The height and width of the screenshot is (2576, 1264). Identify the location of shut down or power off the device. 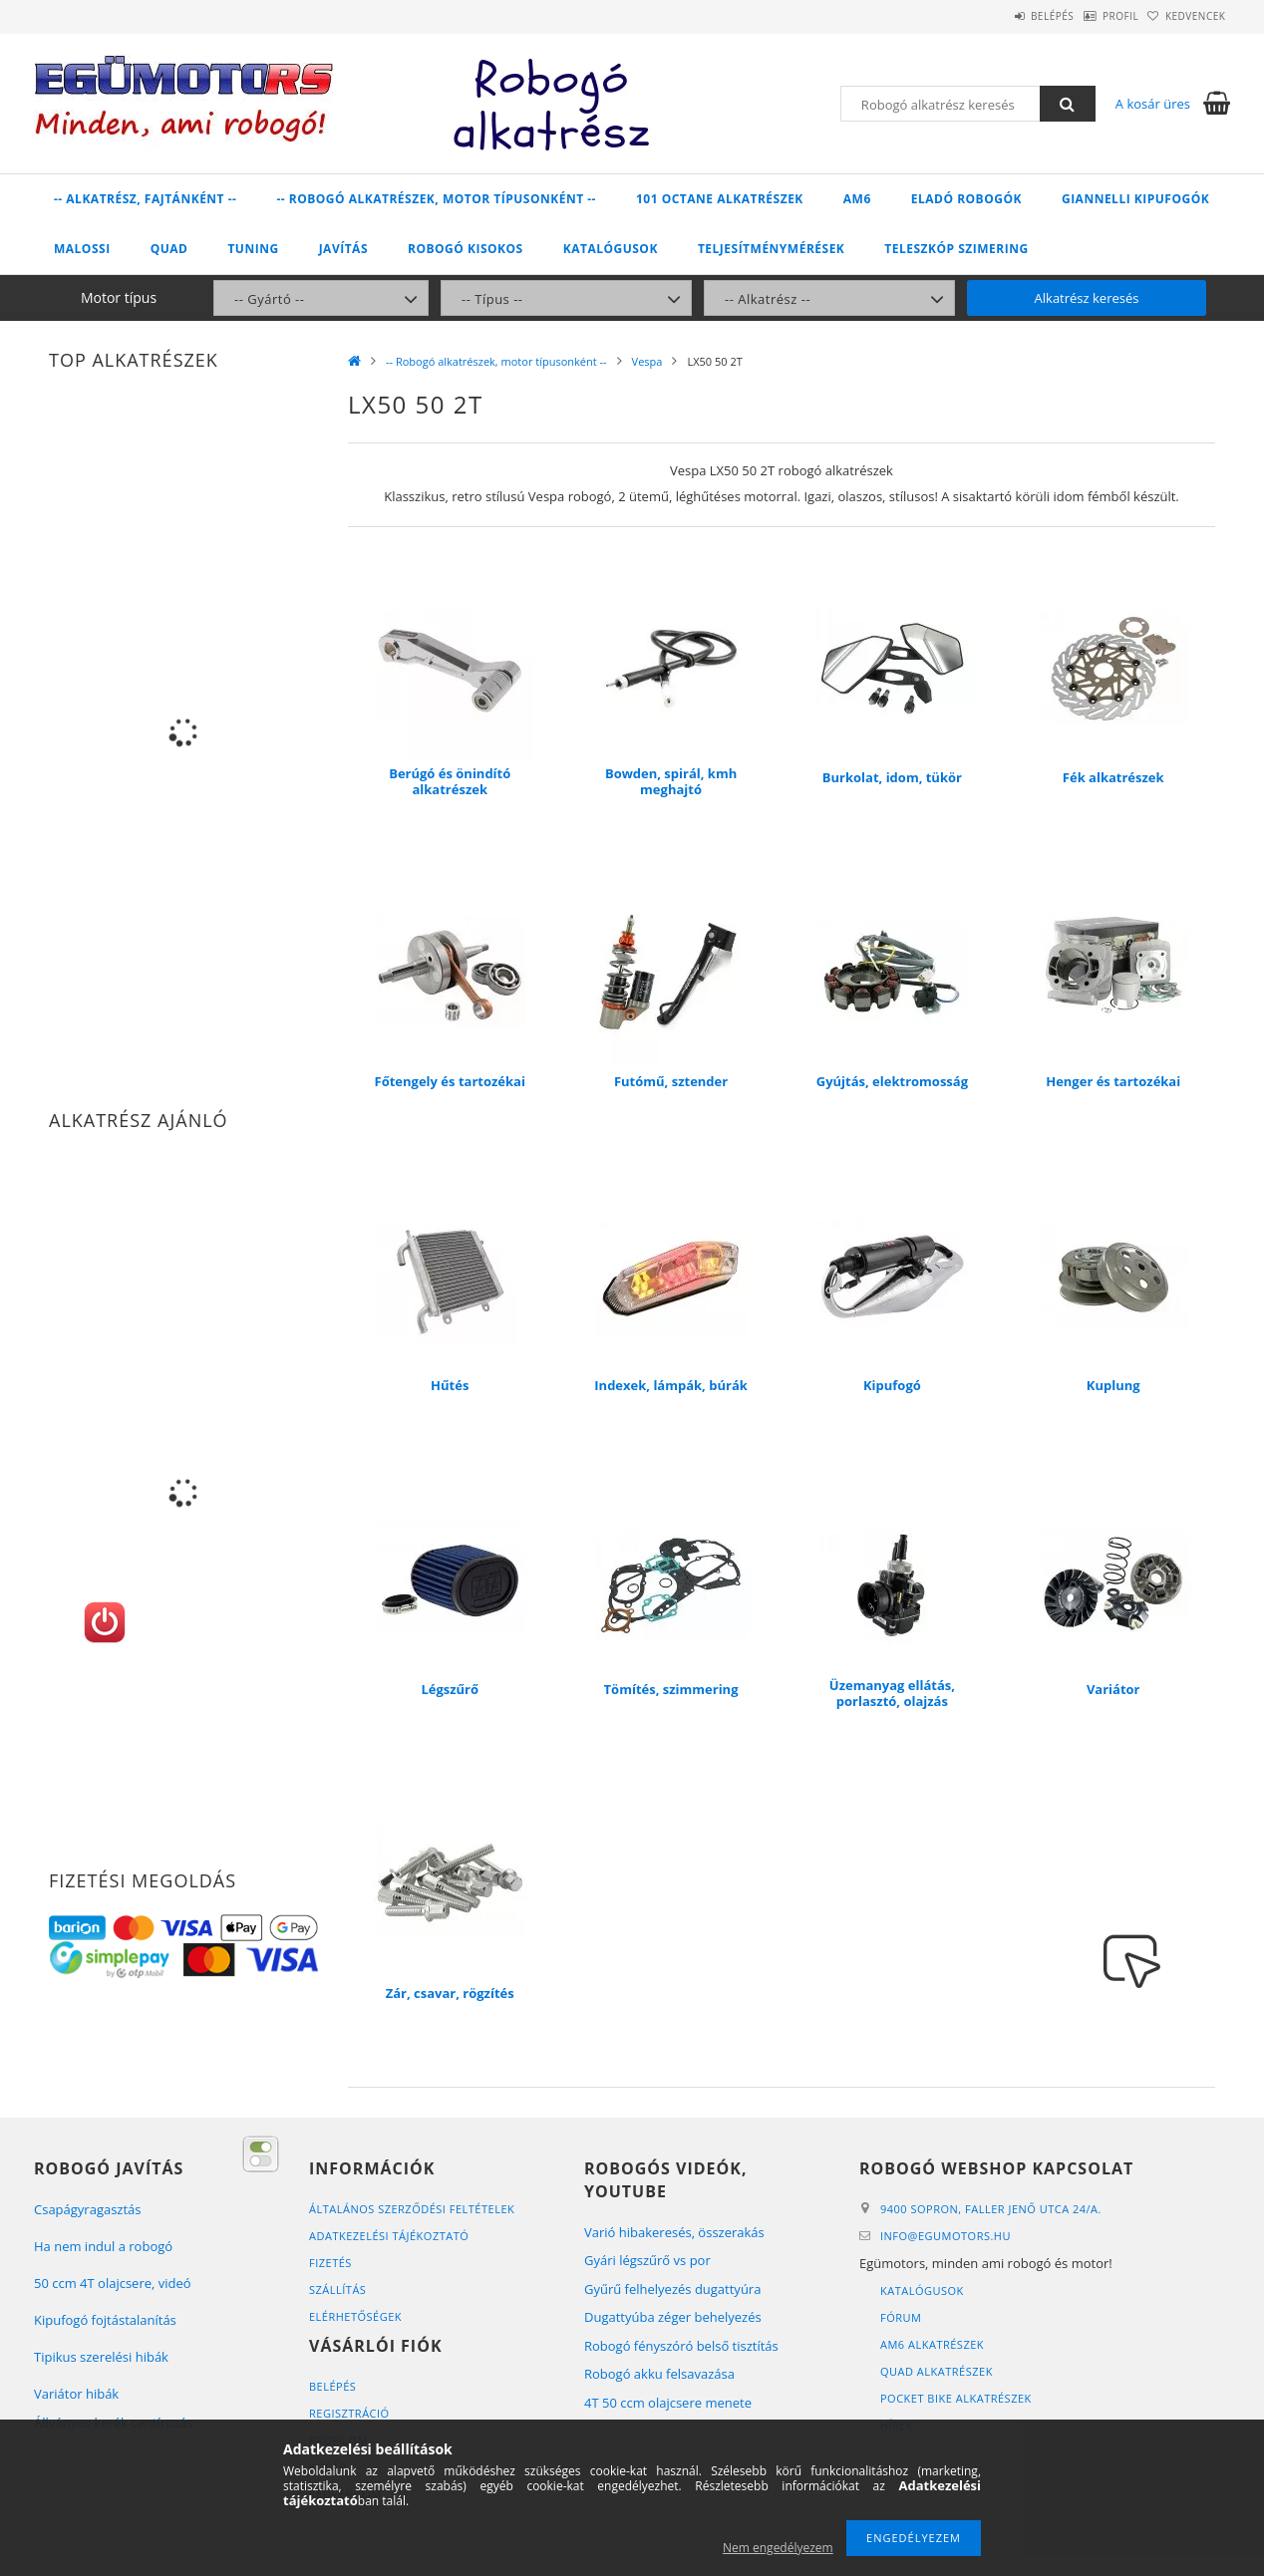
(105, 1622).